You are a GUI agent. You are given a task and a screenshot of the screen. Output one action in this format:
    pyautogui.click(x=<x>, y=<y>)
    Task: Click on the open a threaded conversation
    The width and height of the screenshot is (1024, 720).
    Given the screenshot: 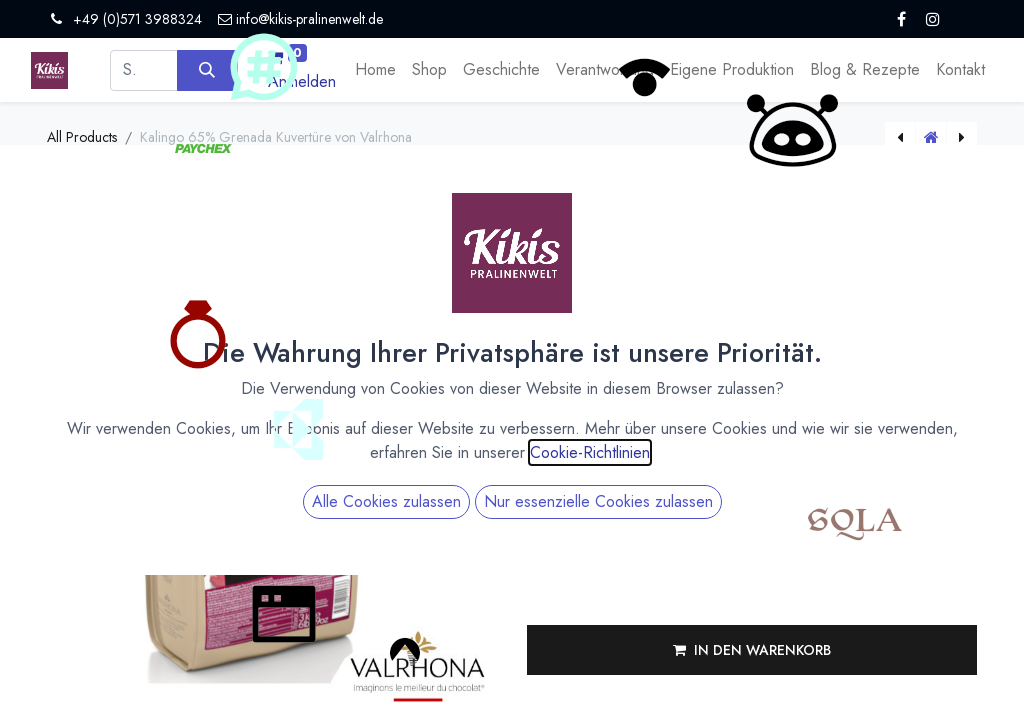 What is the action you would take?
    pyautogui.click(x=264, y=67)
    